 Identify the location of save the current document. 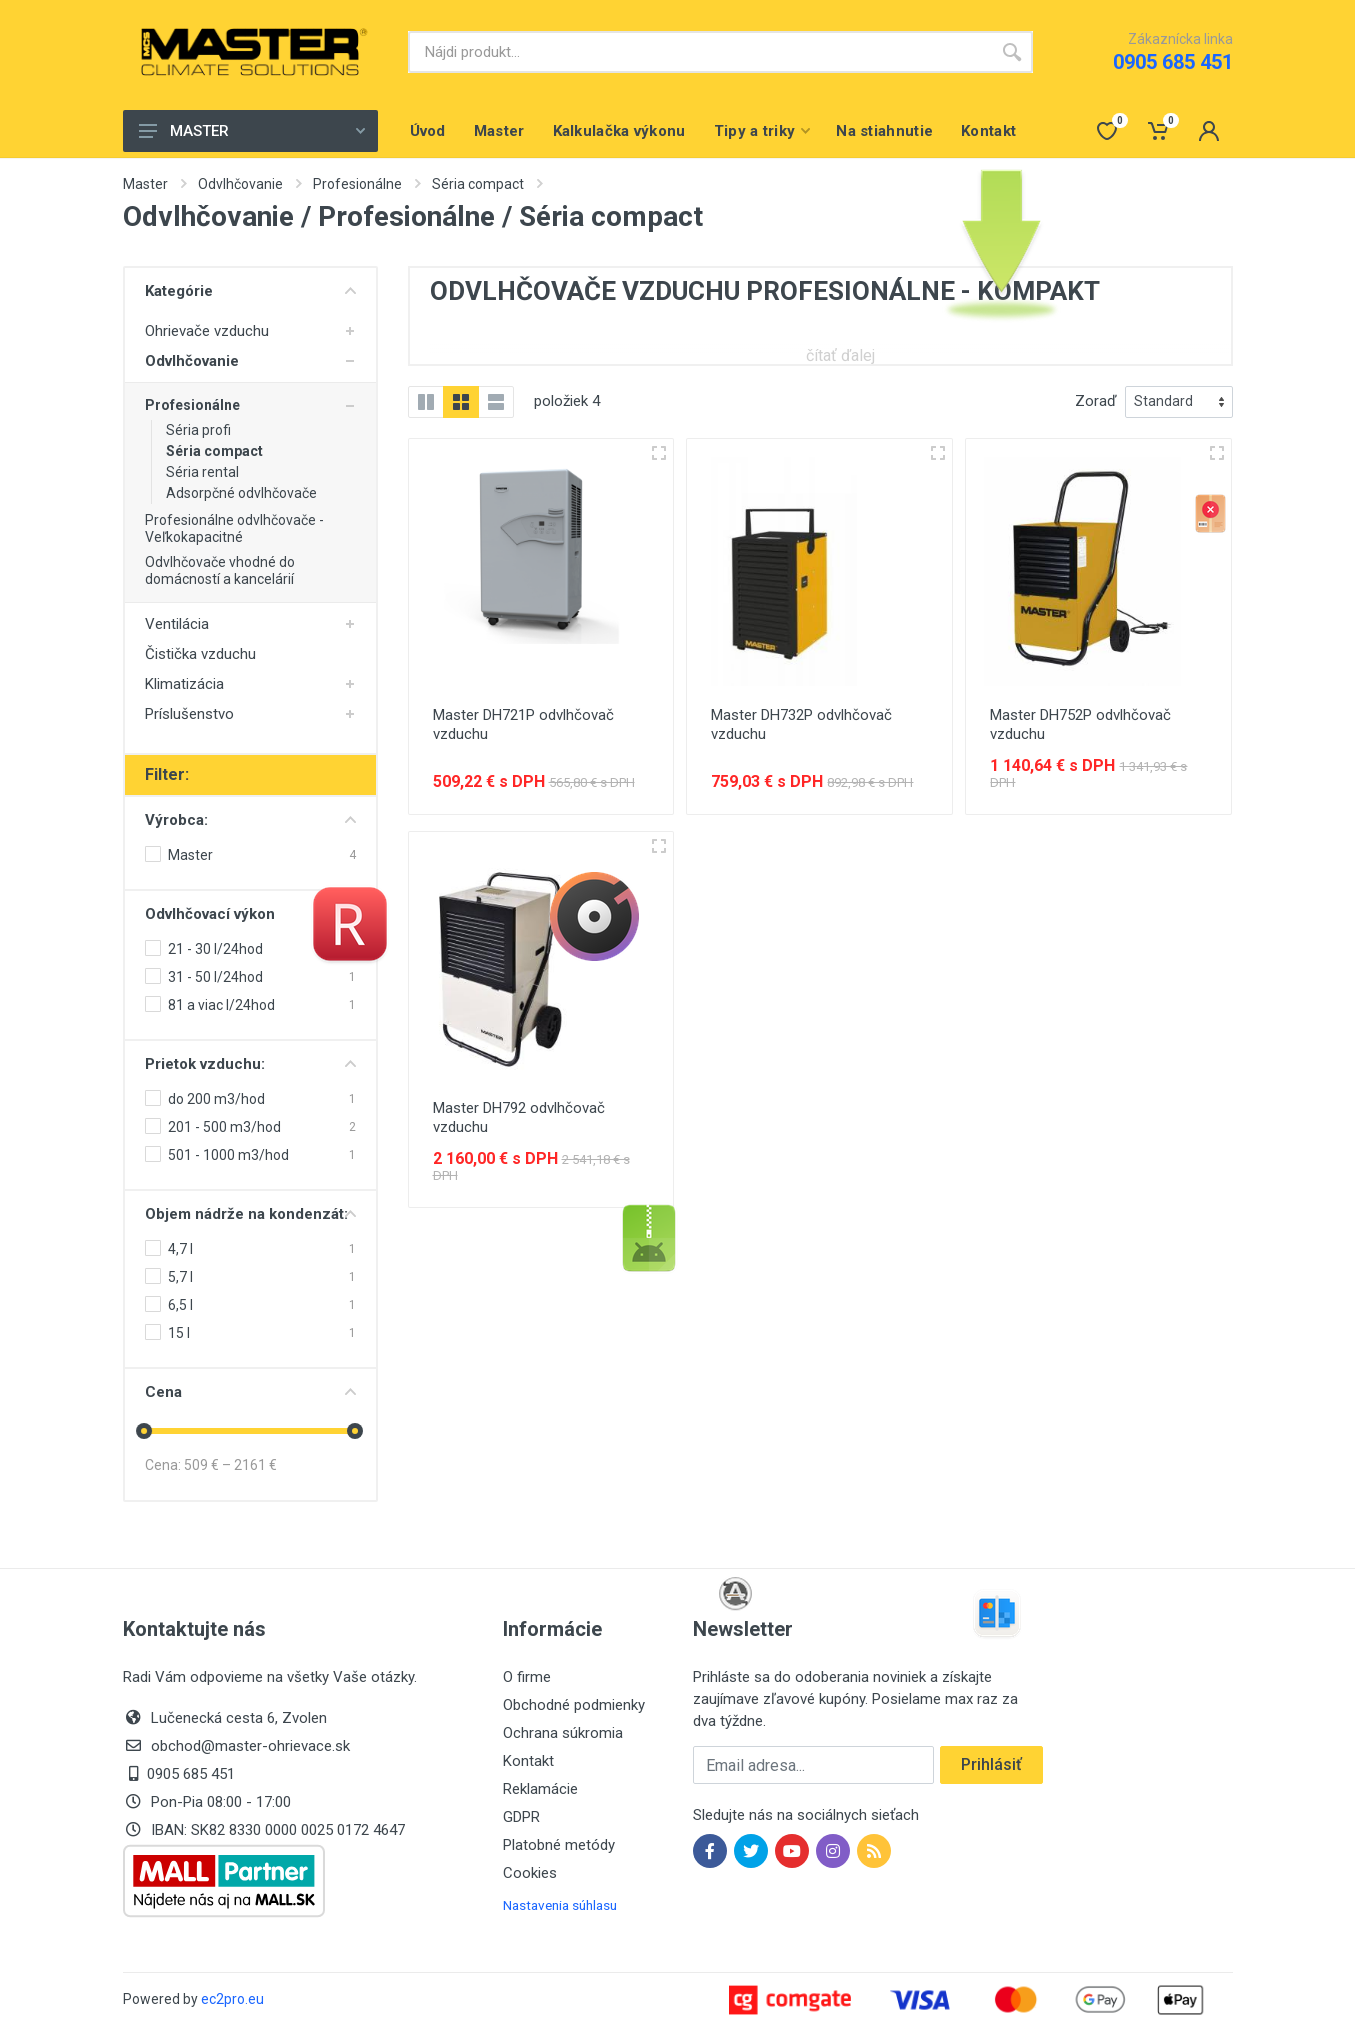
(1001, 235).